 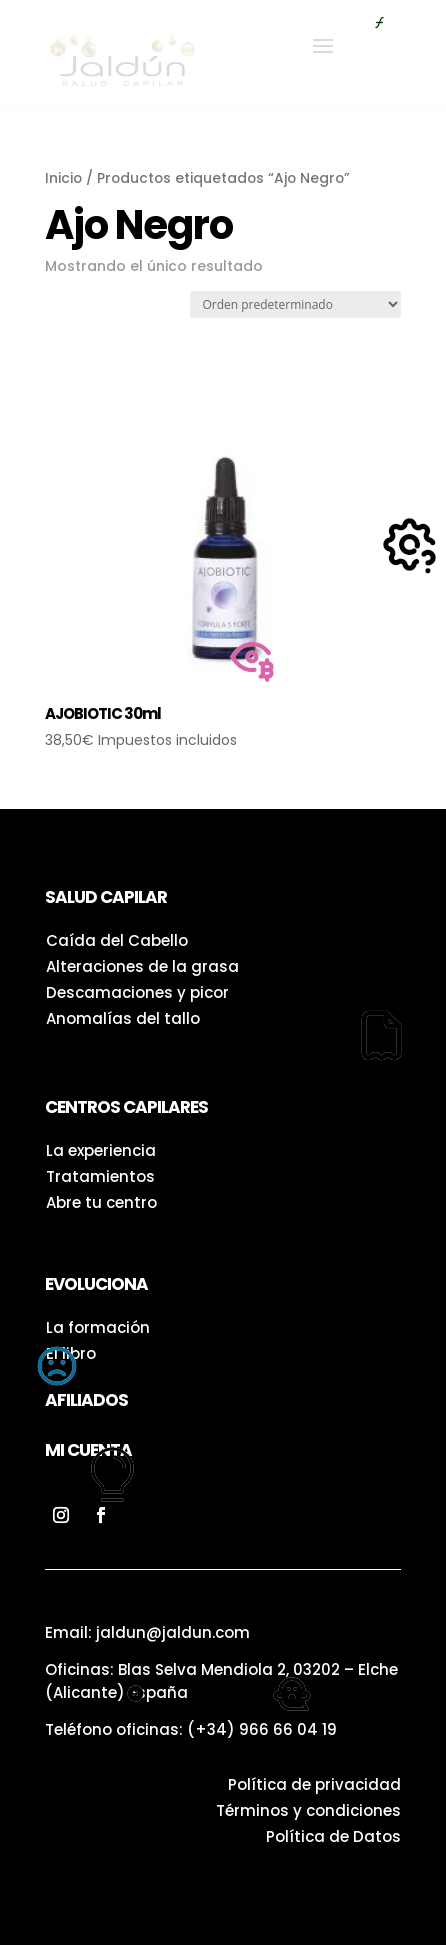 I want to click on indicate negative feedback or dissatisfaction, so click(x=57, y=1366).